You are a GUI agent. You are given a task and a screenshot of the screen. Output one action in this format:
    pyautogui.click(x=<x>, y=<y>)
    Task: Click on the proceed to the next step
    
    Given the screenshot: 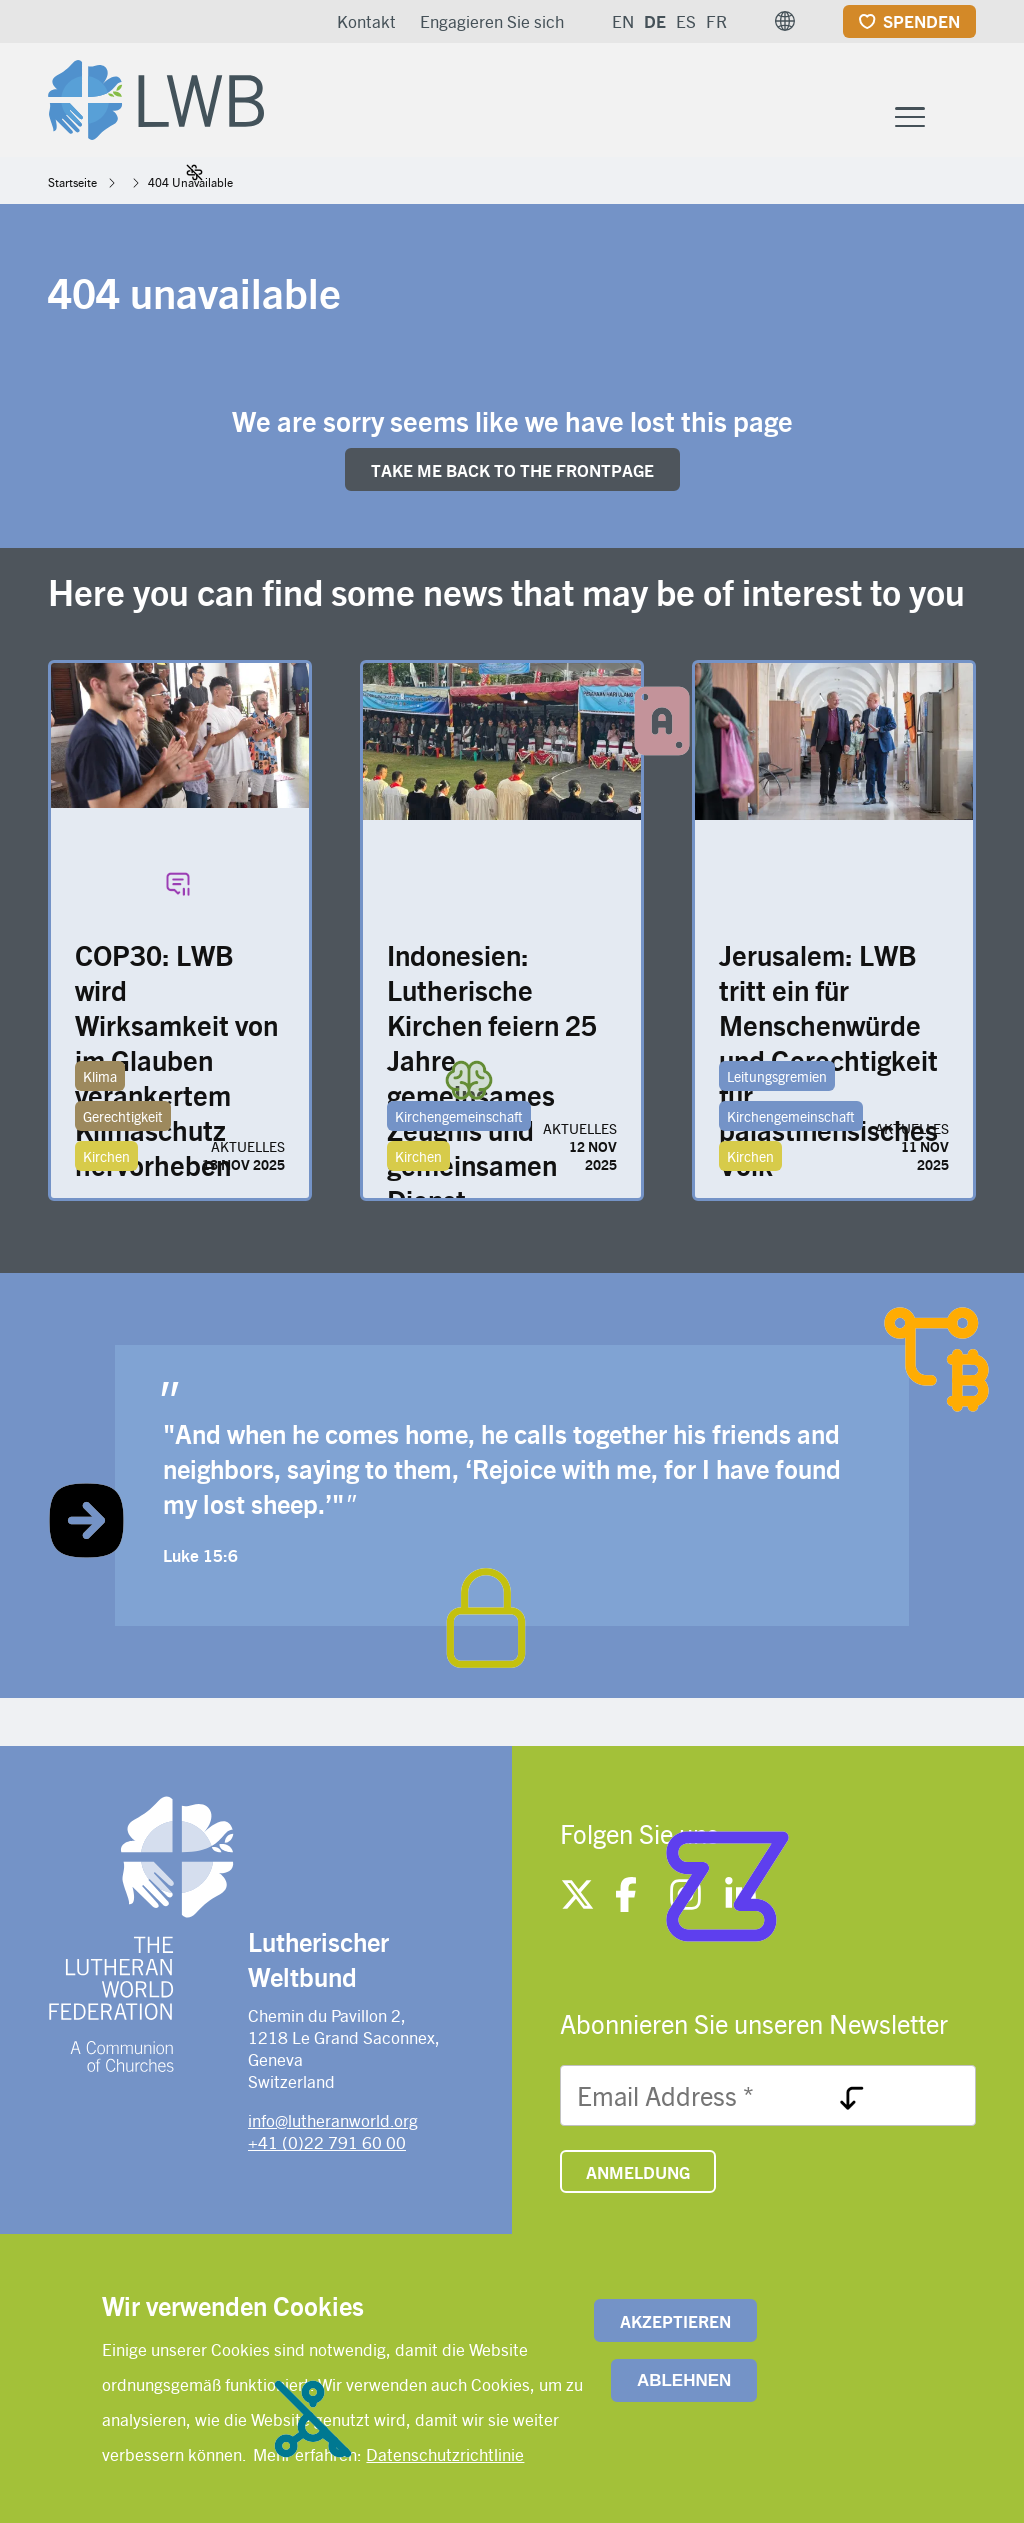 What is the action you would take?
    pyautogui.click(x=86, y=1520)
    